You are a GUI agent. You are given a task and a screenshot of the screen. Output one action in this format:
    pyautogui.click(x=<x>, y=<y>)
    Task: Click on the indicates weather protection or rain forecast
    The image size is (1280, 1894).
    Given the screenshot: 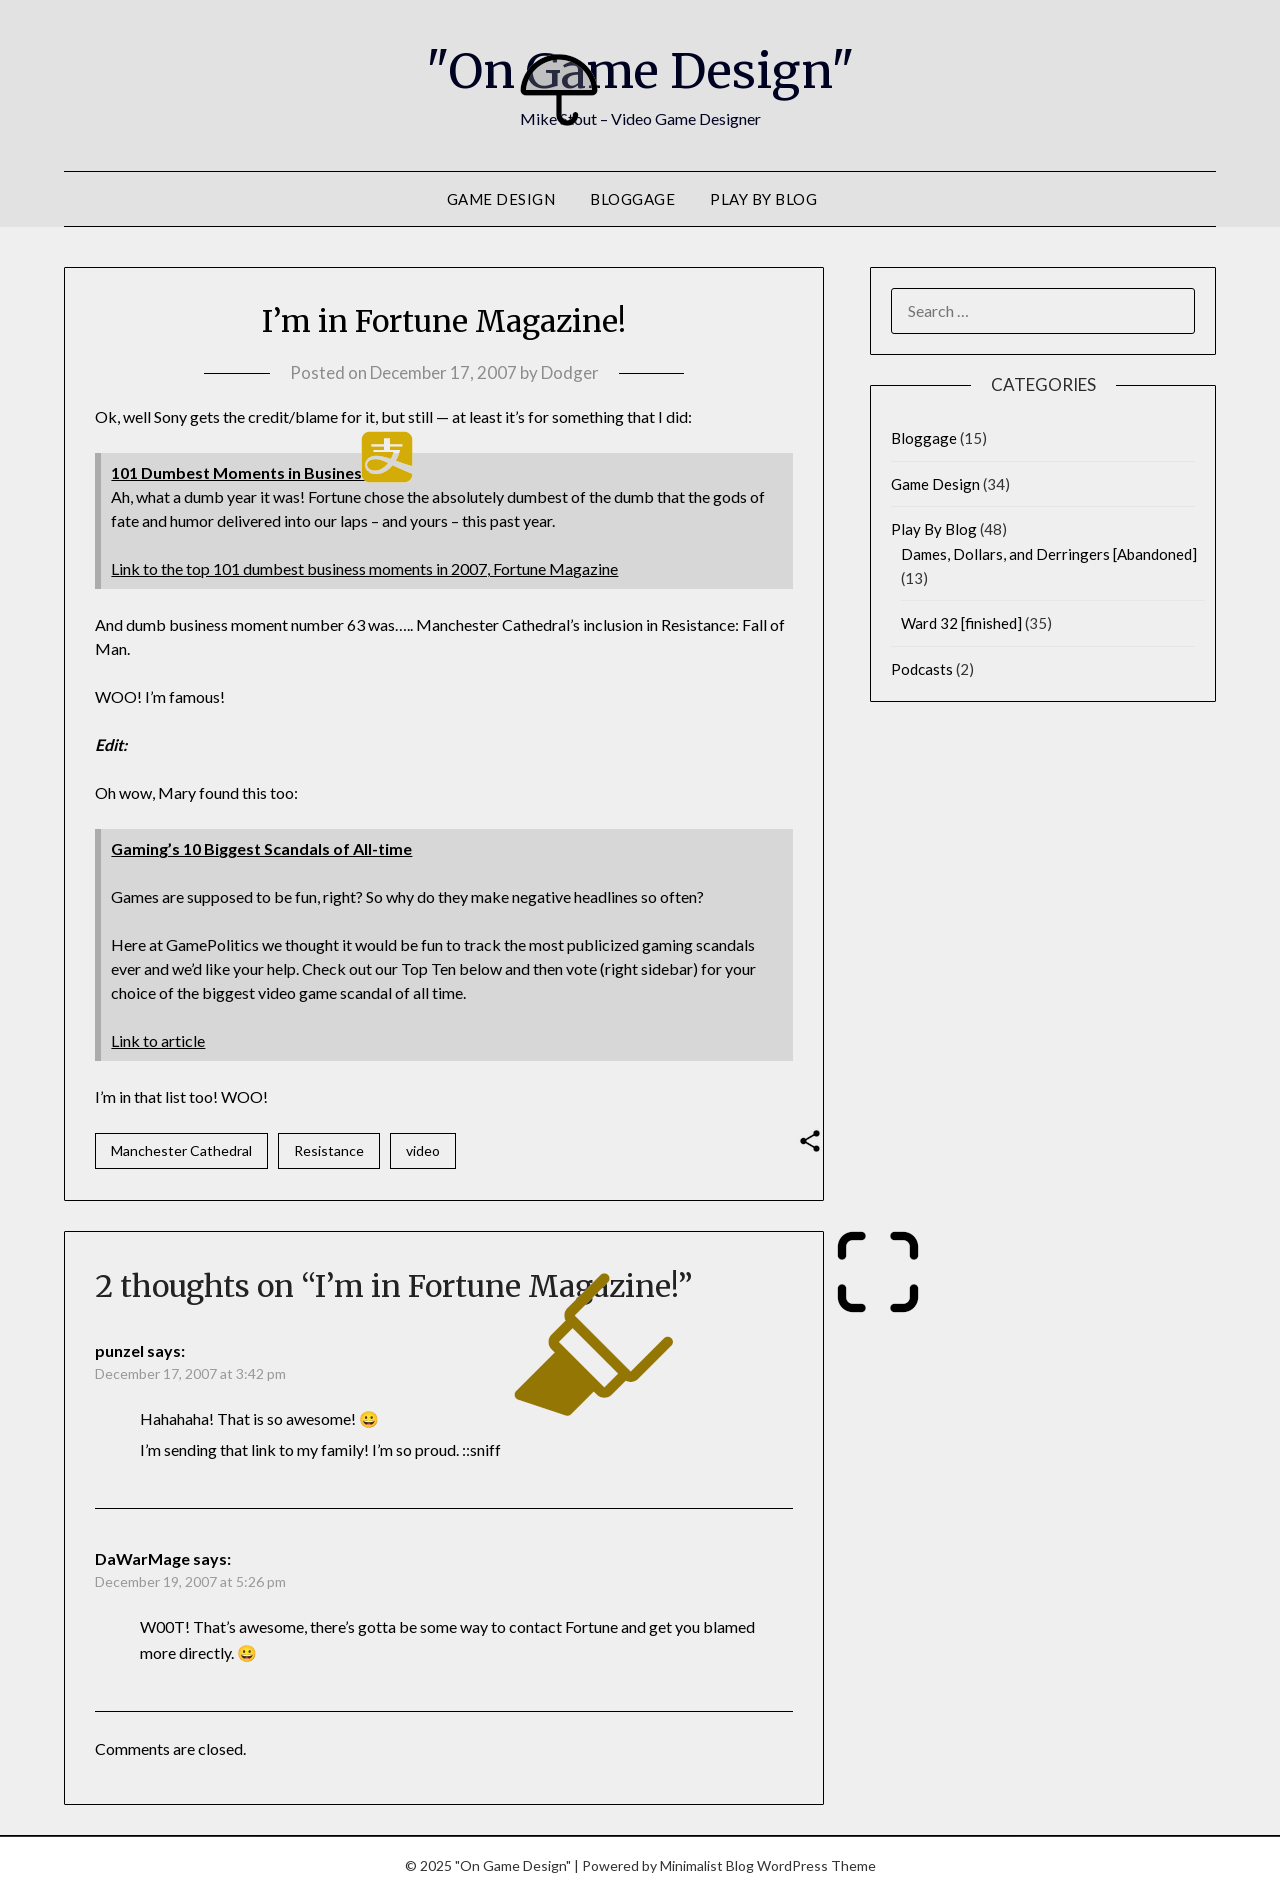 What is the action you would take?
    pyautogui.click(x=559, y=90)
    